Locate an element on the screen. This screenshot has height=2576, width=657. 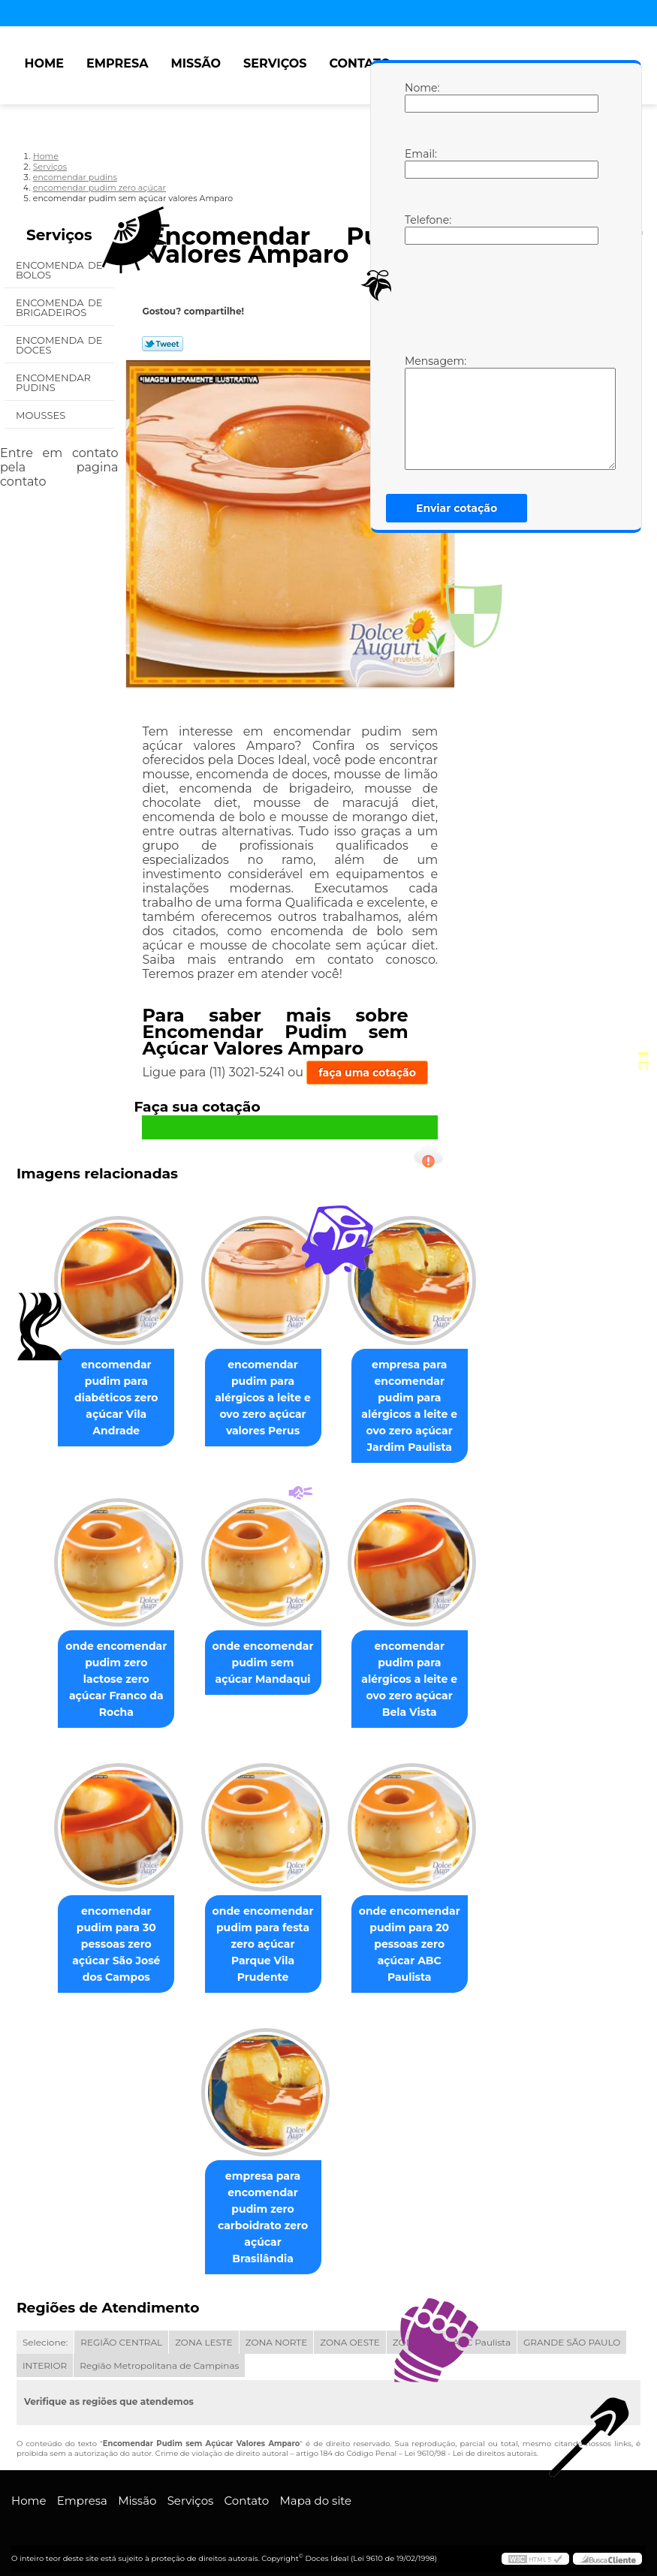
equip digging or excavation tool is located at coordinates (589, 2439).